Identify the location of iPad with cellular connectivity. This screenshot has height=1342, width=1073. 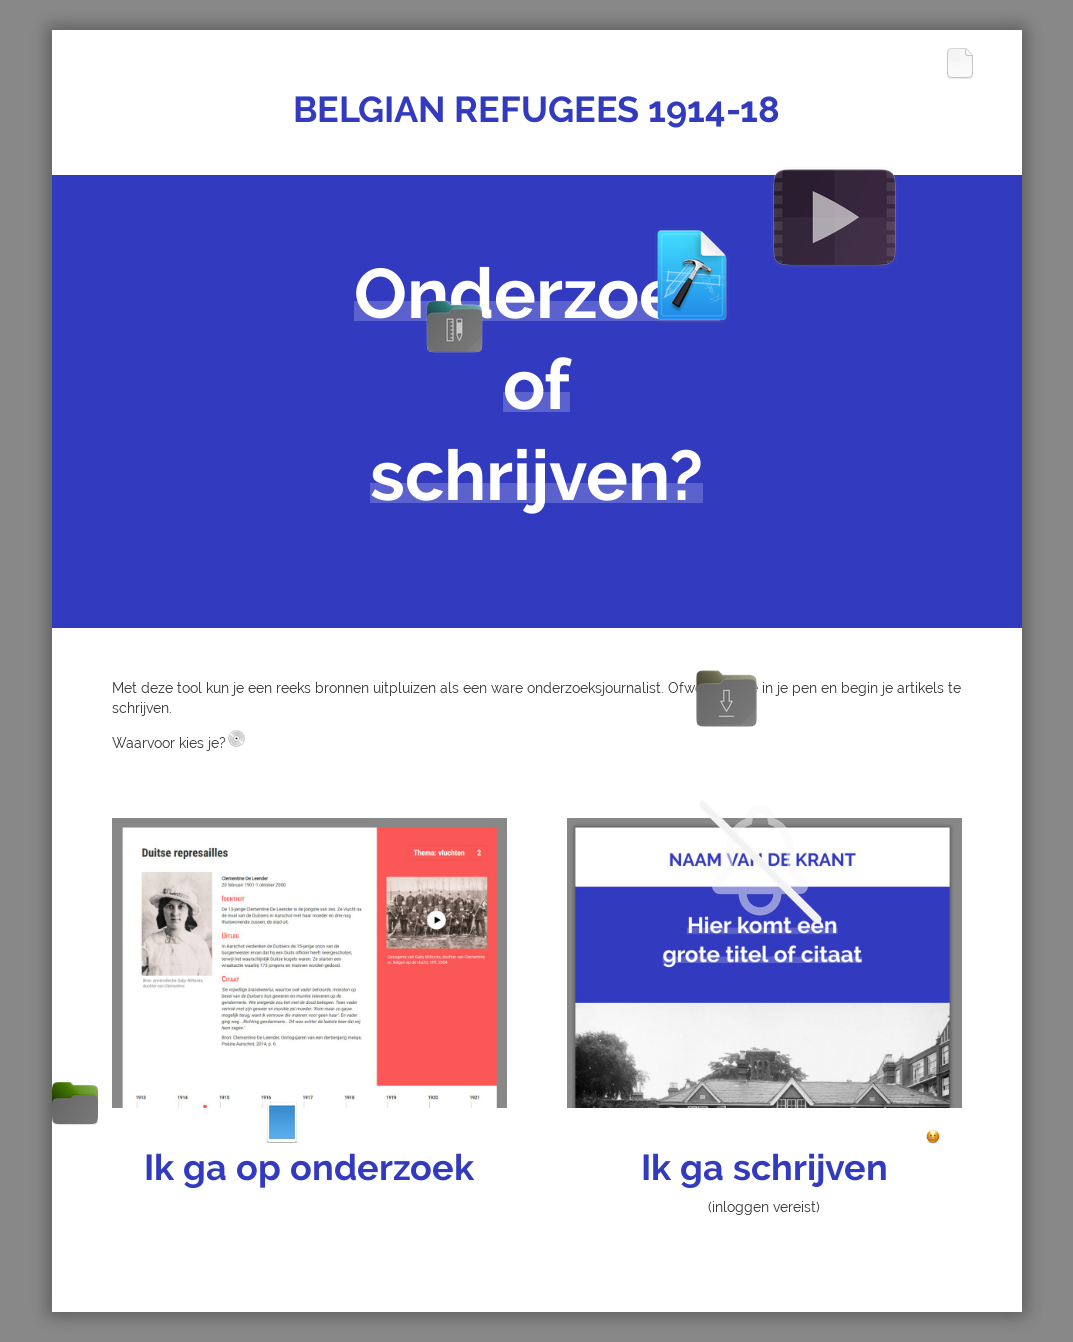
(282, 1122).